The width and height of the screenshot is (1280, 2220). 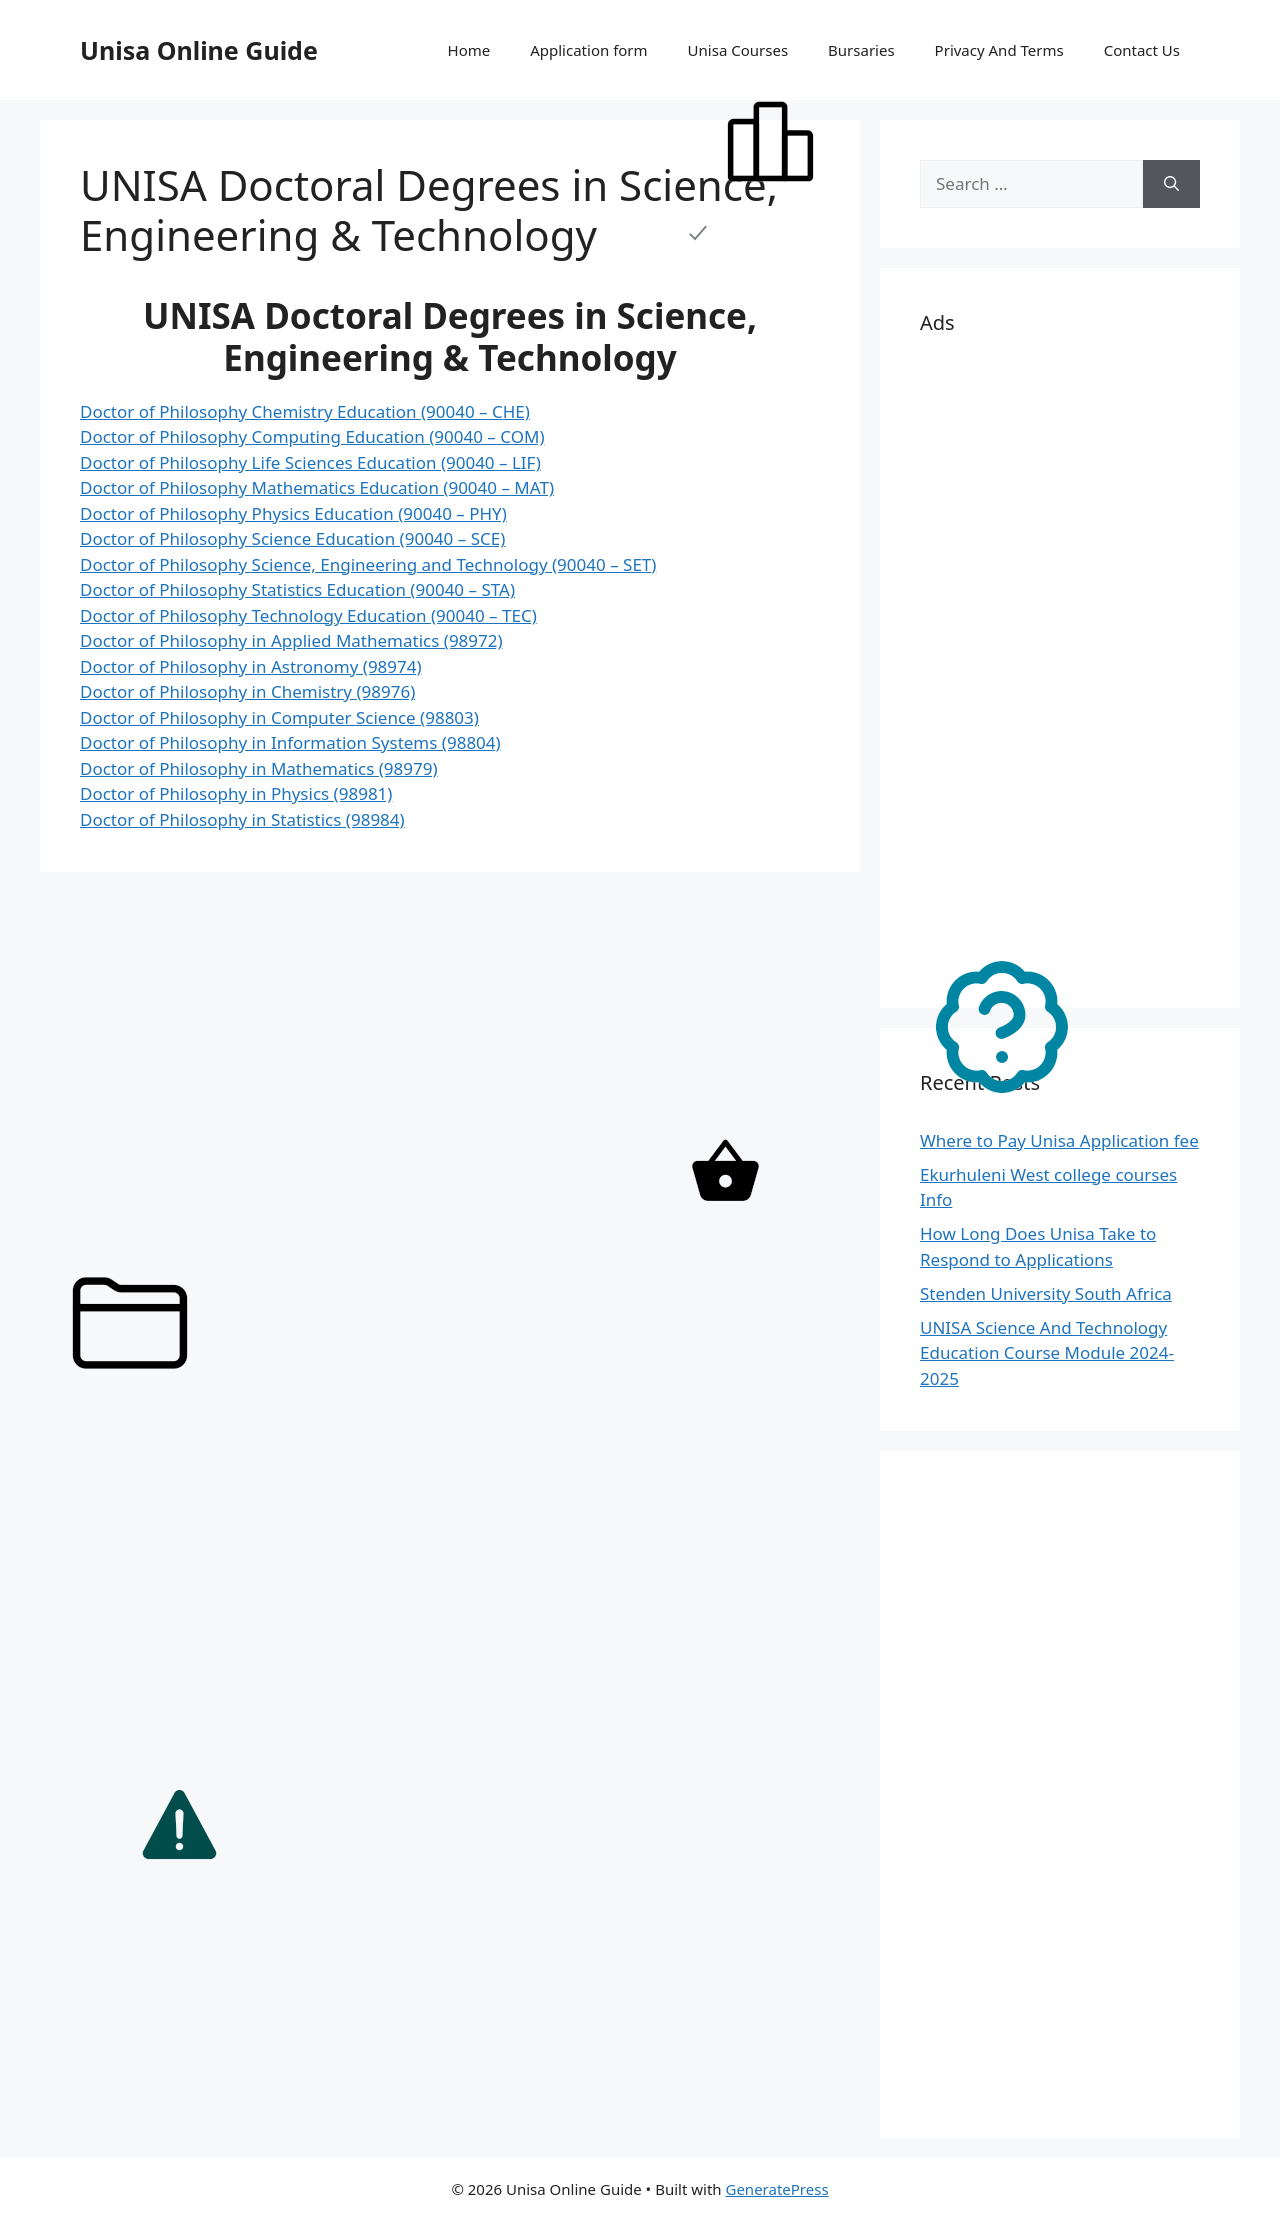 What do you see at coordinates (770, 141) in the screenshot?
I see `view rankings or leaderboard` at bounding box center [770, 141].